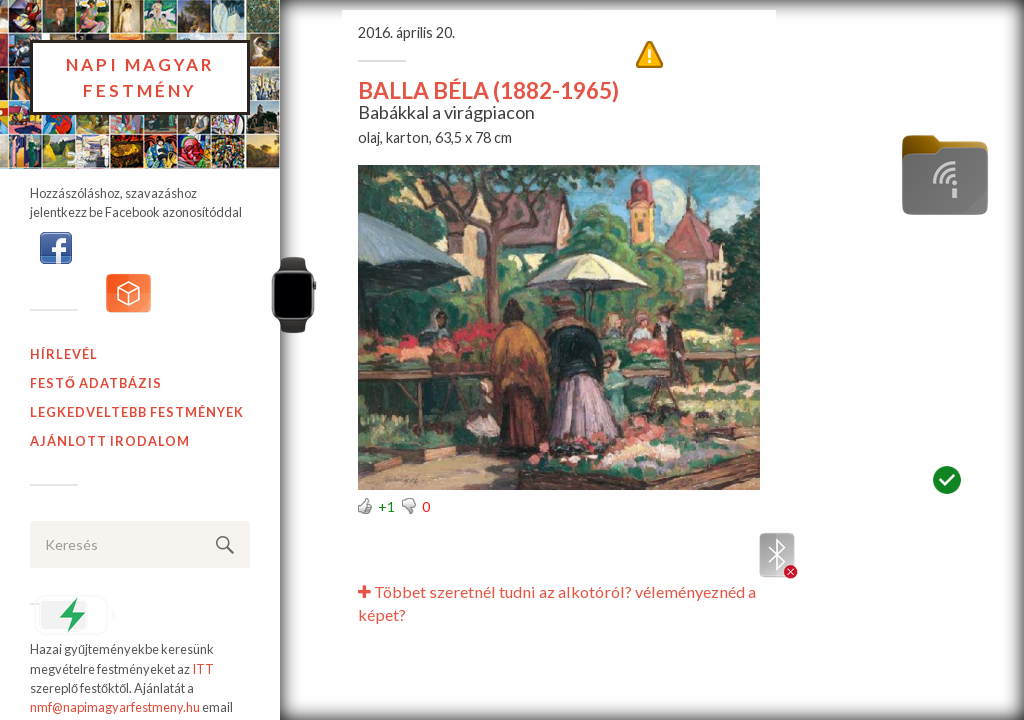 The width and height of the screenshot is (1024, 720). What do you see at coordinates (75, 615) in the screenshot?
I see `indicates battery is charging at 70% capacity` at bounding box center [75, 615].